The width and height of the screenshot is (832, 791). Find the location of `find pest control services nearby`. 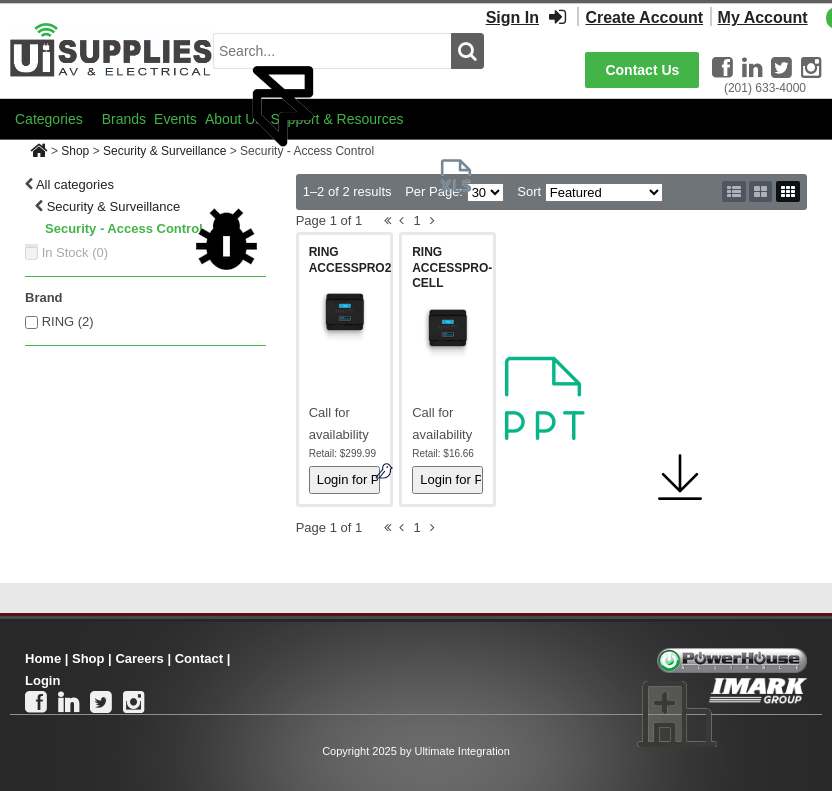

find pest control services nearby is located at coordinates (226, 239).